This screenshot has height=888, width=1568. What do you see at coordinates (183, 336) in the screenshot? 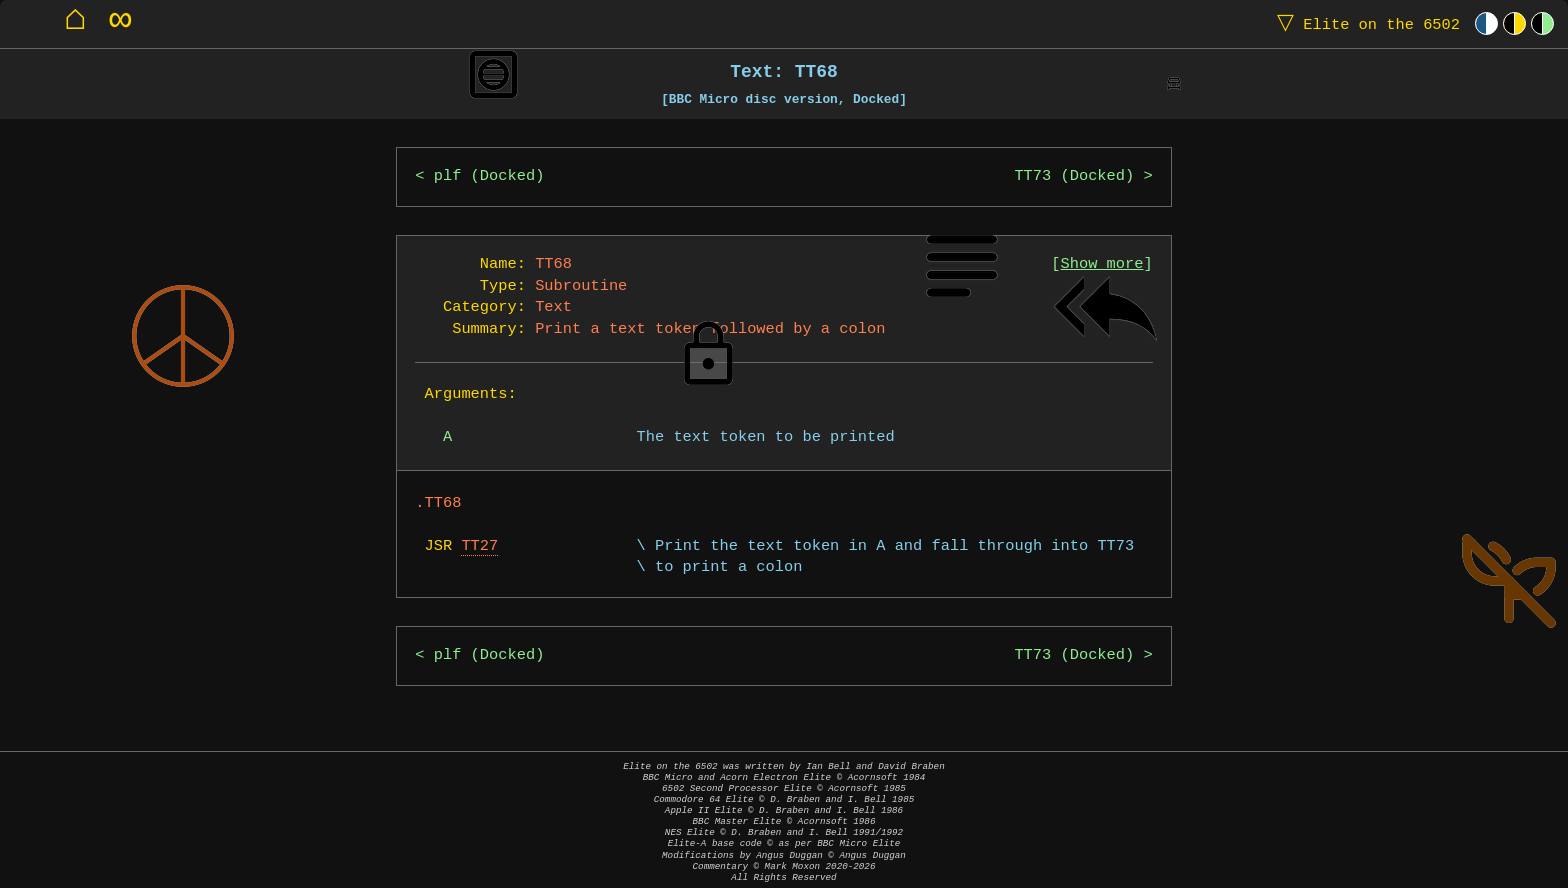
I see `peace symbol or anti-war indicator` at bounding box center [183, 336].